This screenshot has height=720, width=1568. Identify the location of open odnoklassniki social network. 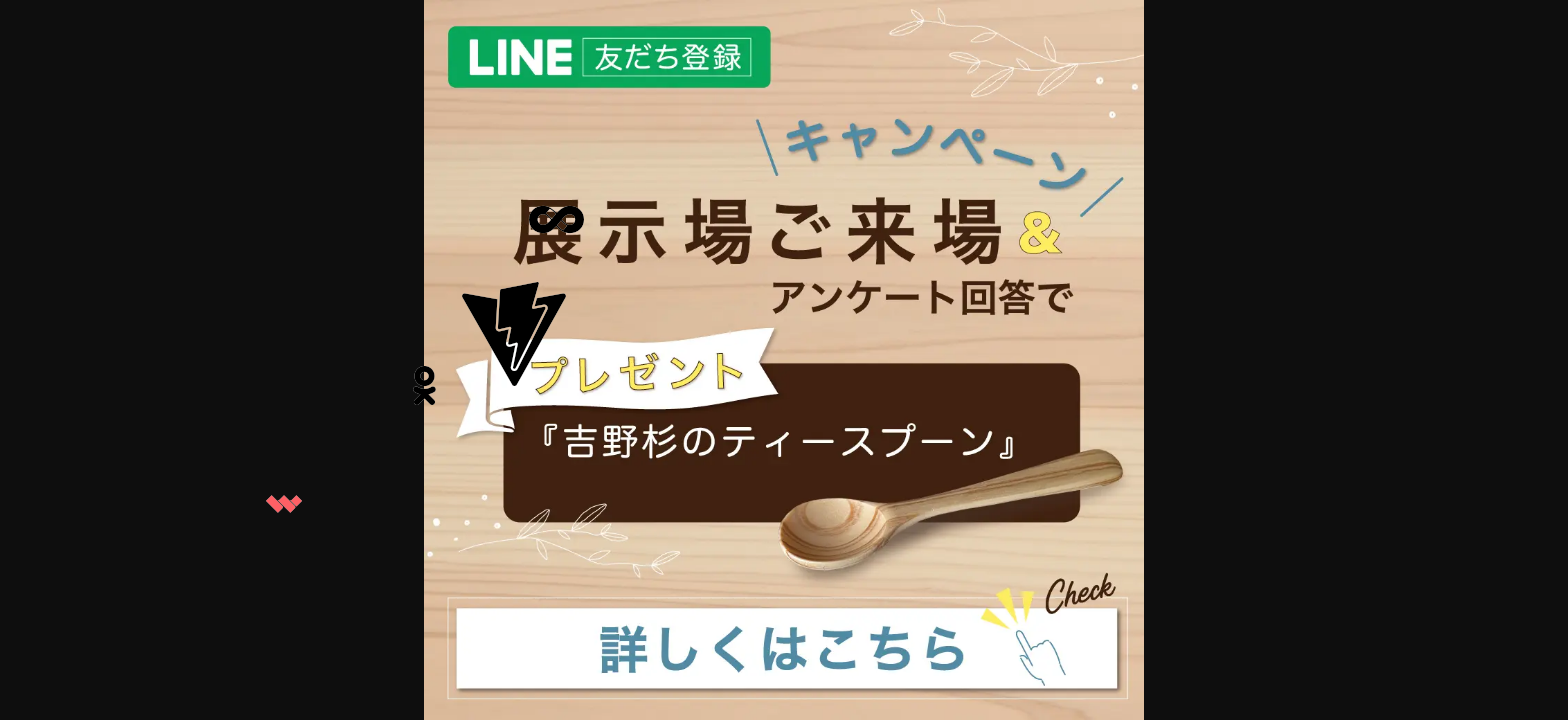
(424, 385).